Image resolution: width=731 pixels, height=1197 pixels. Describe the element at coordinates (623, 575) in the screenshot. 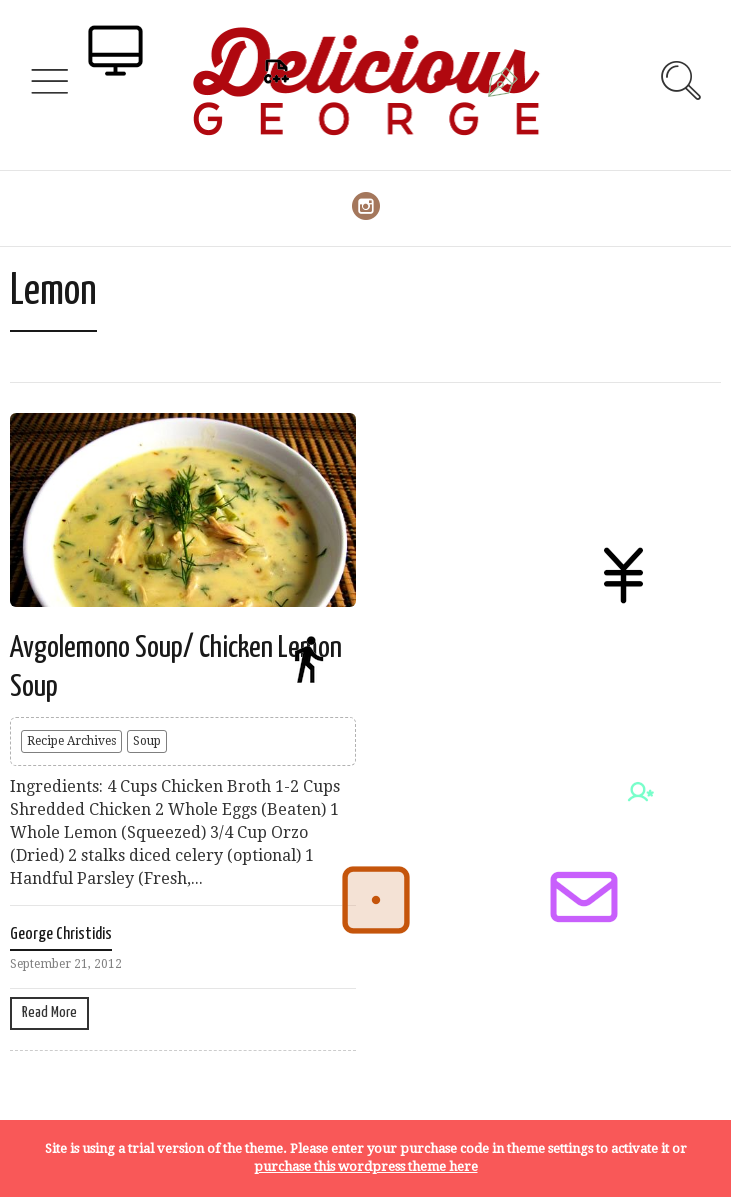

I see `view prices in japanese yen` at that location.